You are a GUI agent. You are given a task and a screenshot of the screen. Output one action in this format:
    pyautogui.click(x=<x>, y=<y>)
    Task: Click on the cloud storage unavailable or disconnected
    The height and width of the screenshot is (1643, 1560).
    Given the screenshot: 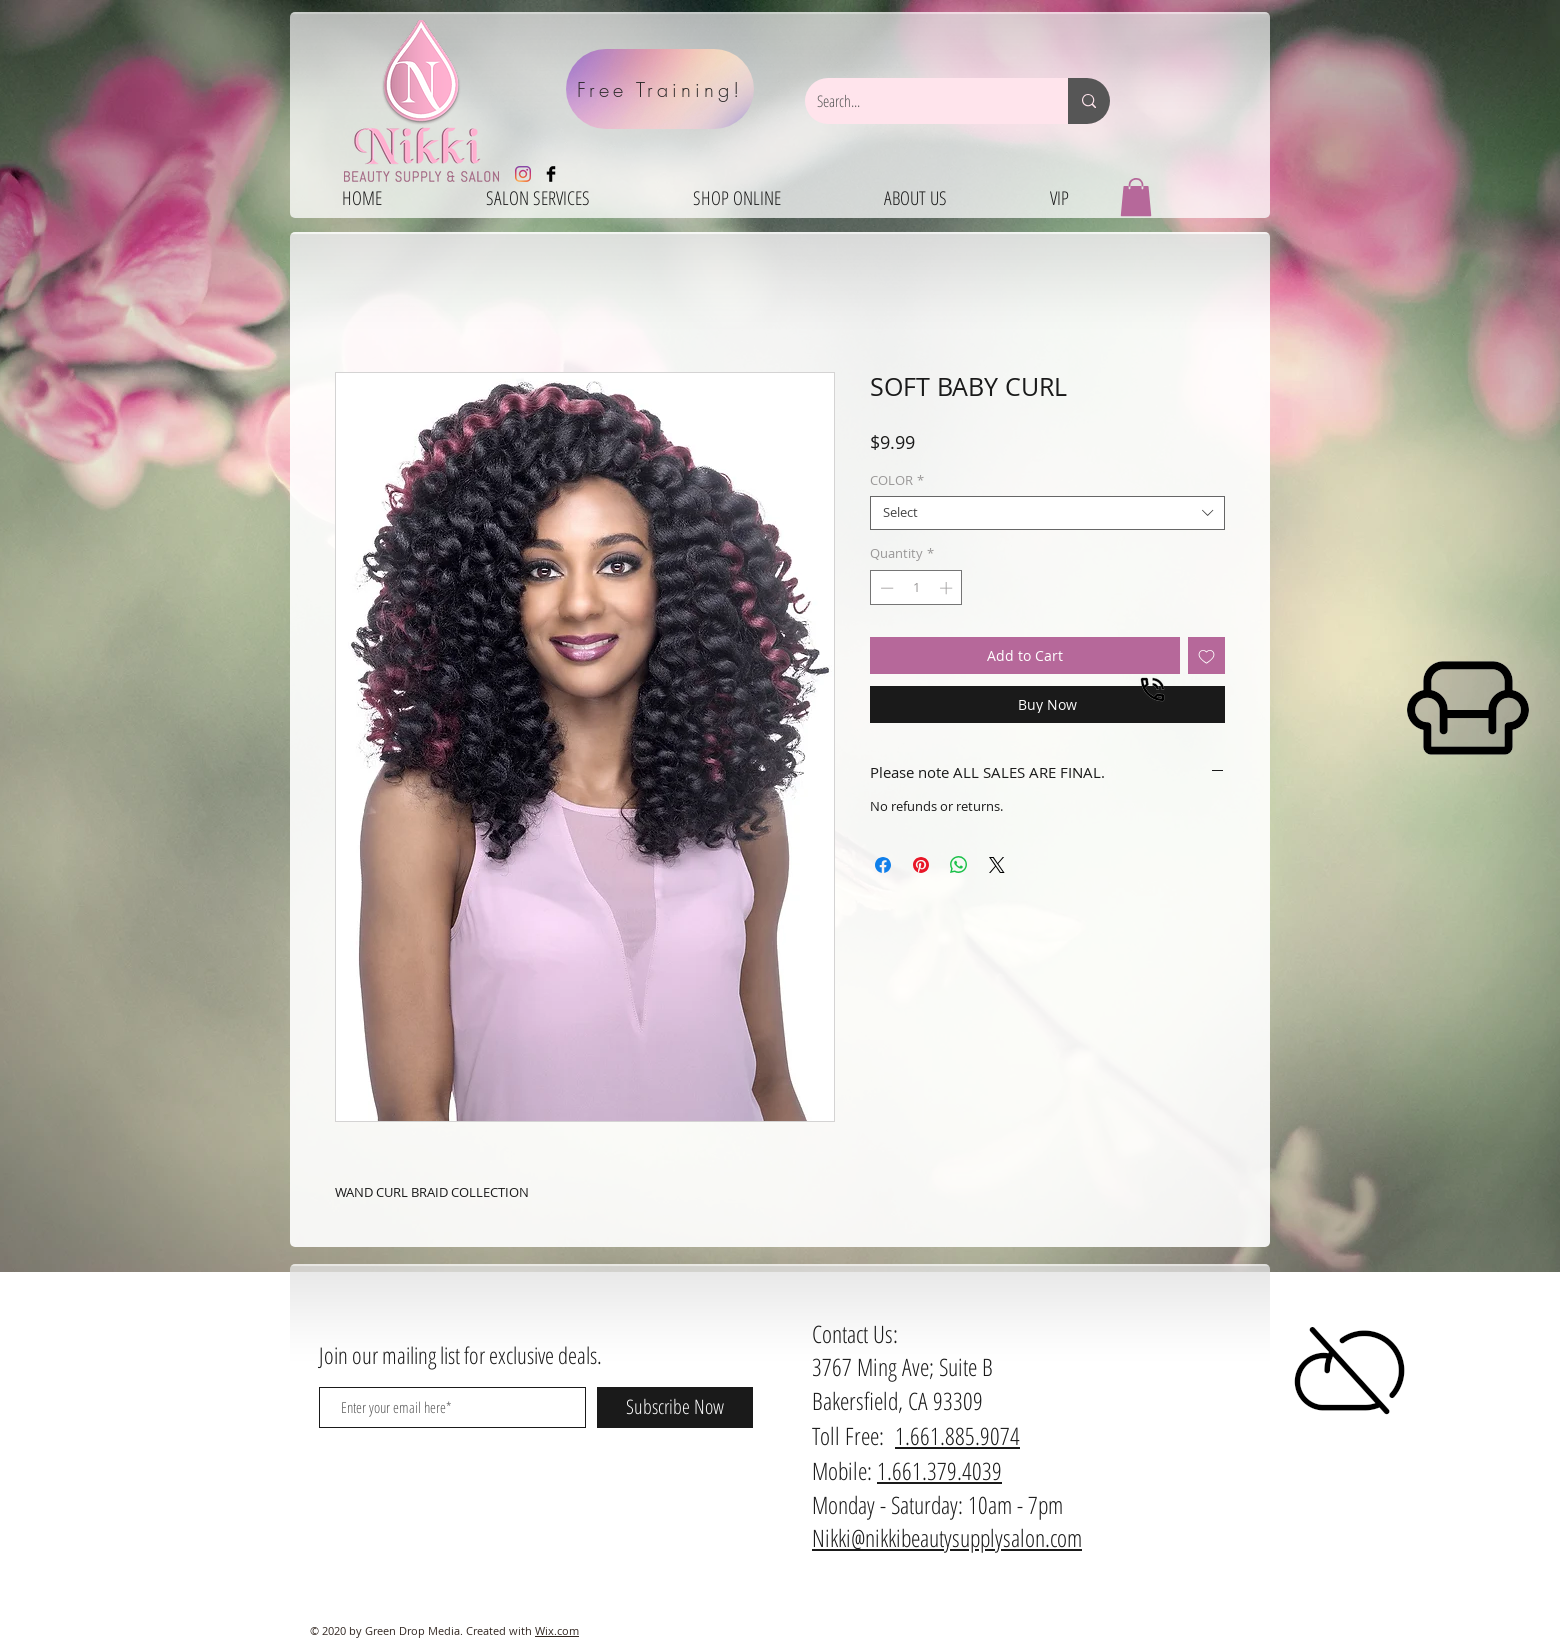 What is the action you would take?
    pyautogui.click(x=1349, y=1370)
    